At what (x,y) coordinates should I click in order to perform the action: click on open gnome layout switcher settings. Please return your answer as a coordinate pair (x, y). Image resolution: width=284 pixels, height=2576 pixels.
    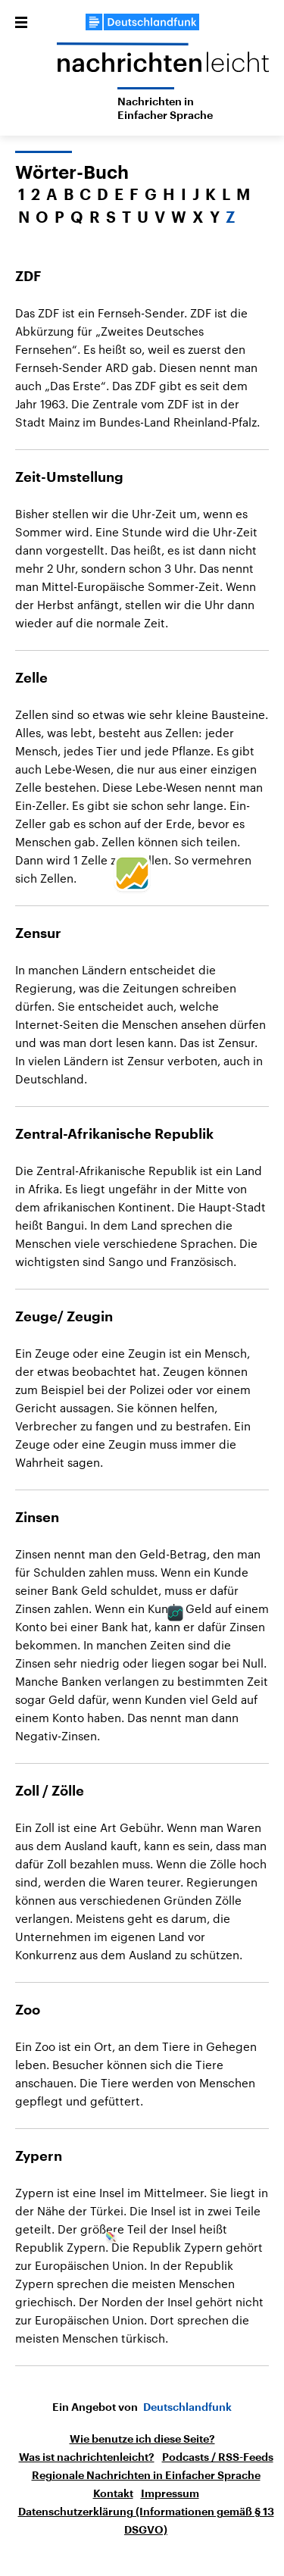
    Looking at the image, I should click on (175, 1613).